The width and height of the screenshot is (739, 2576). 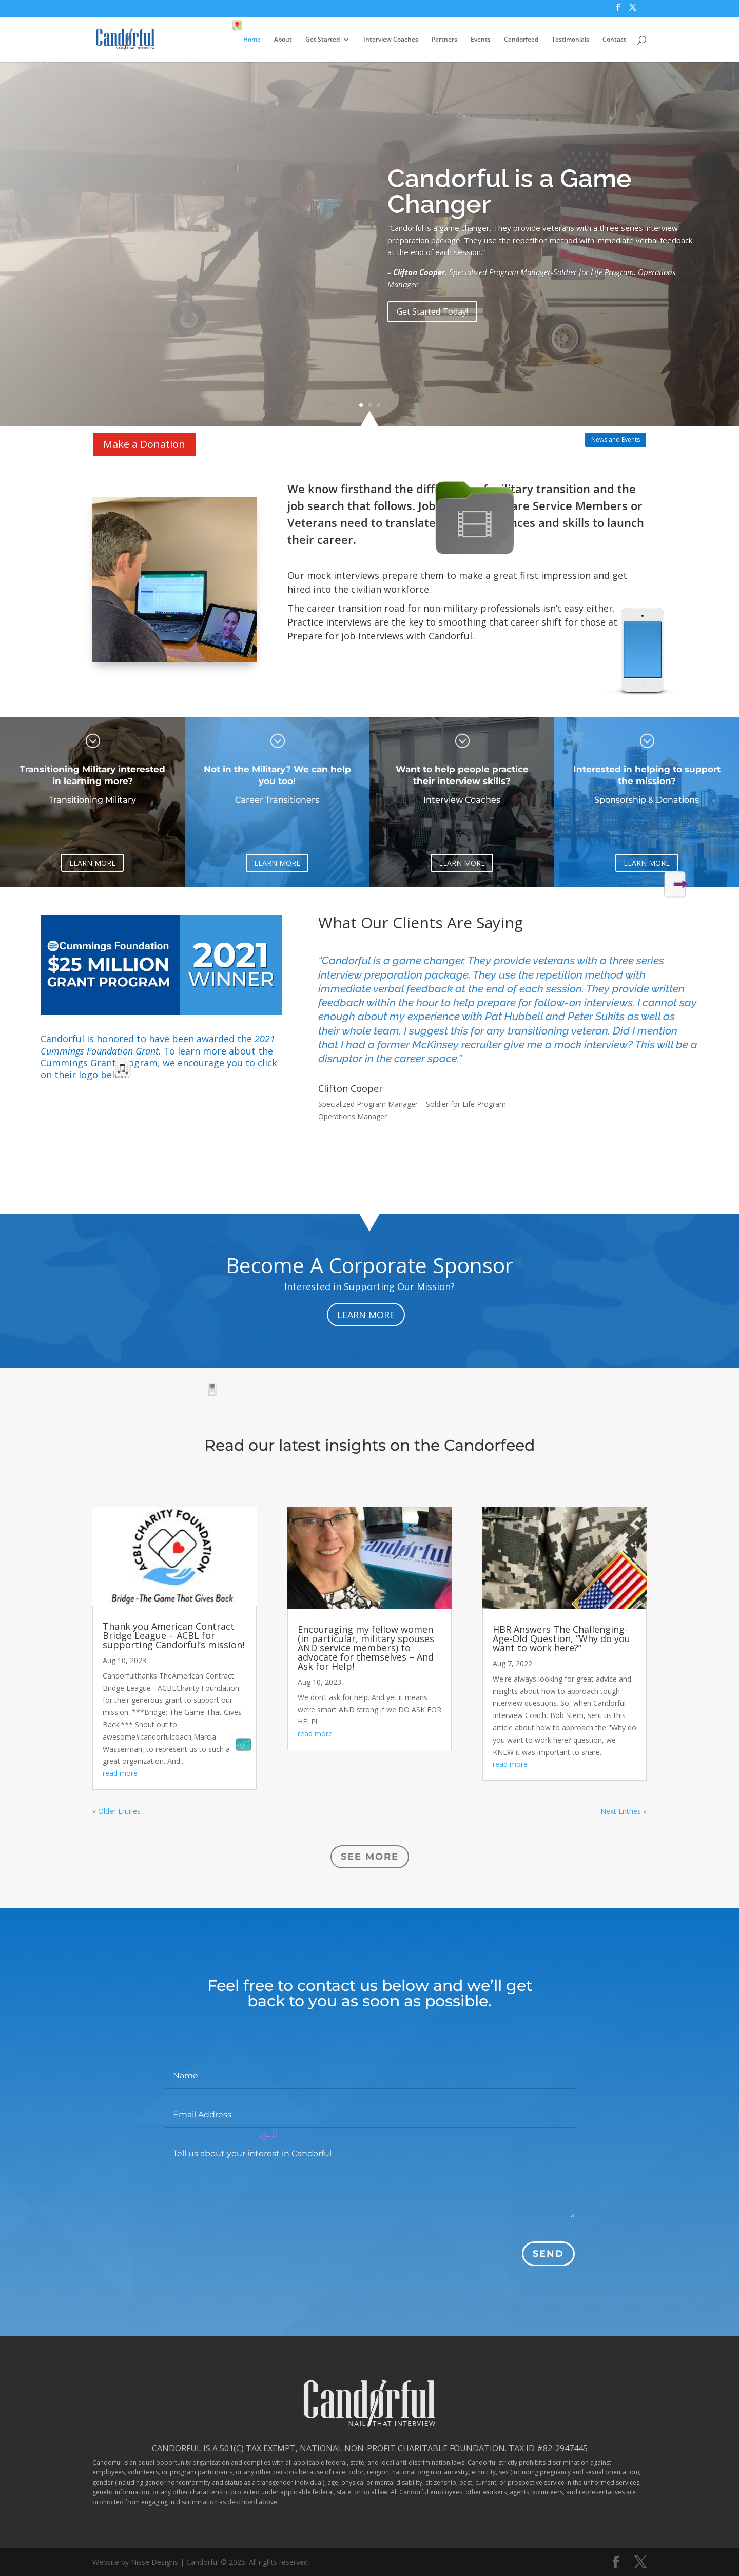 I want to click on export document to another location or format, so click(x=675, y=884).